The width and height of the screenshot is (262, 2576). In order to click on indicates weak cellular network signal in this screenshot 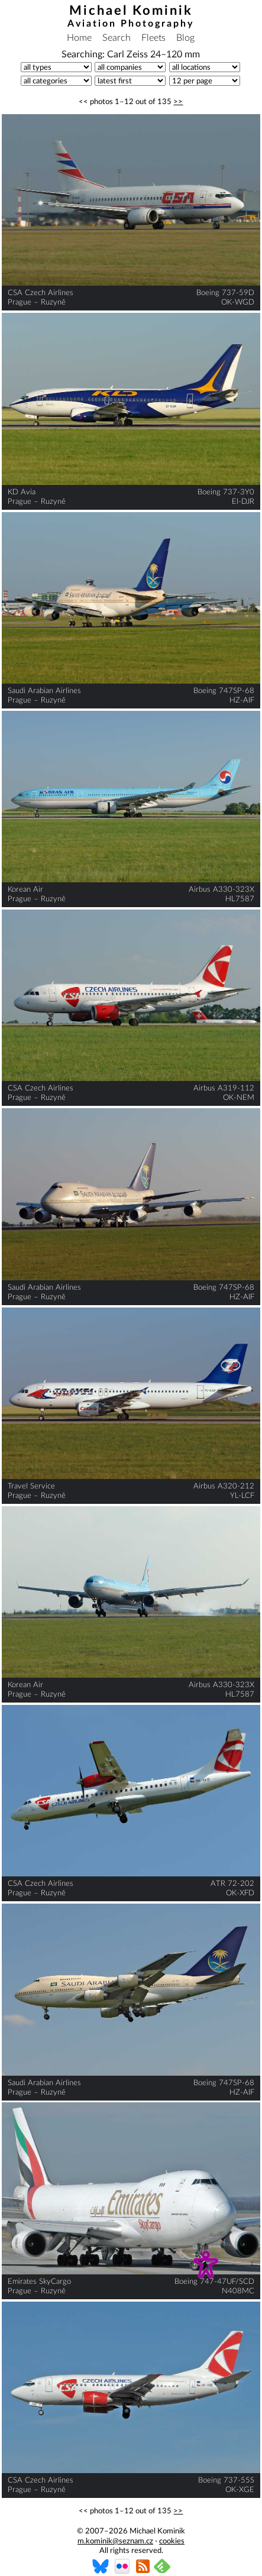, I will do `click(22, 2028)`.